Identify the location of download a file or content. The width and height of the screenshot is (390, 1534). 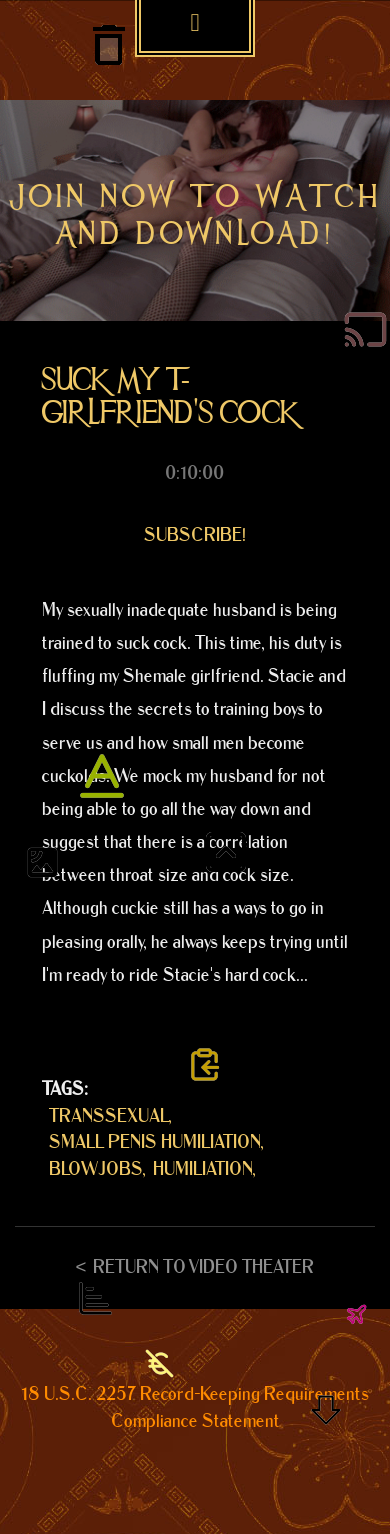
(326, 1409).